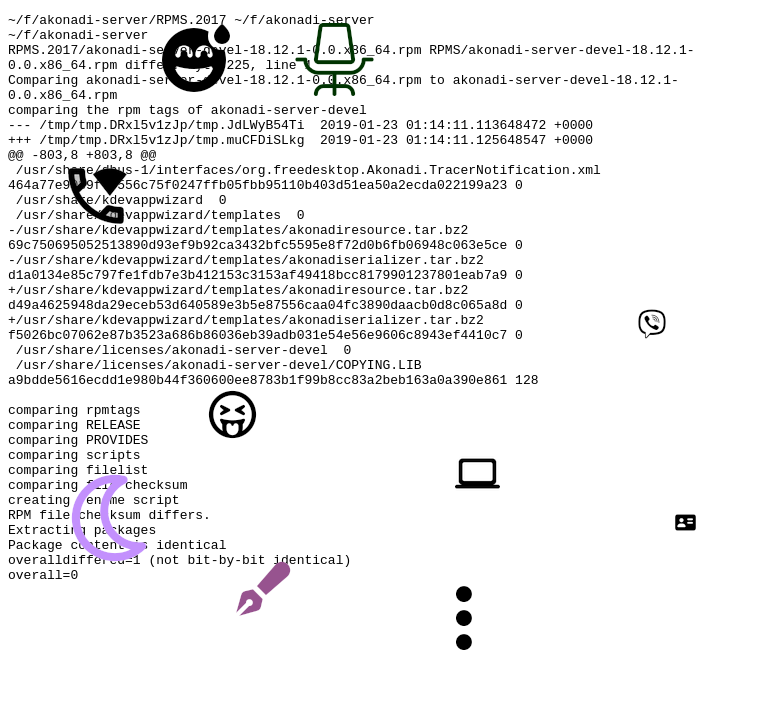 The image size is (768, 720). I want to click on enable wifi calling feature, so click(96, 196).